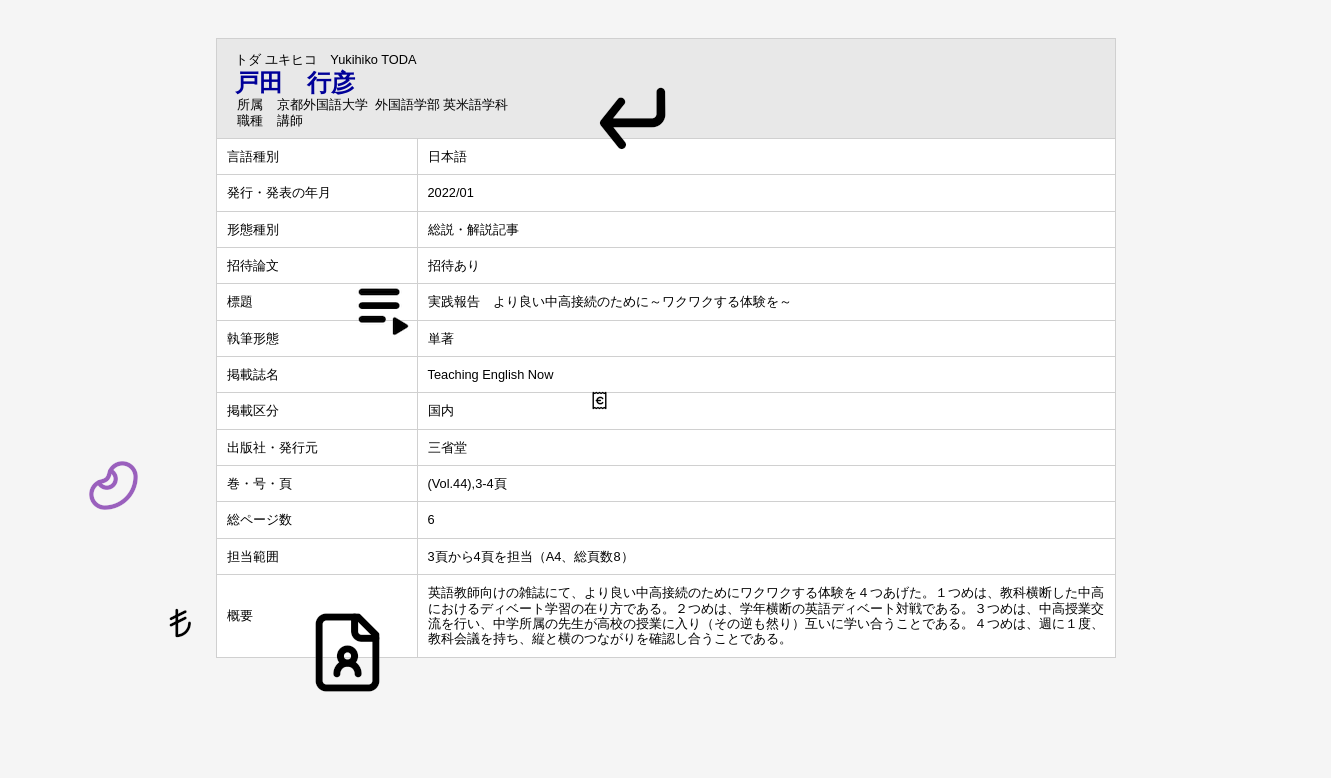 This screenshot has width=1331, height=778. What do you see at coordinates (347, 652) in the screenshot?
I see `view user profile document` at bounding box center [347, 652].